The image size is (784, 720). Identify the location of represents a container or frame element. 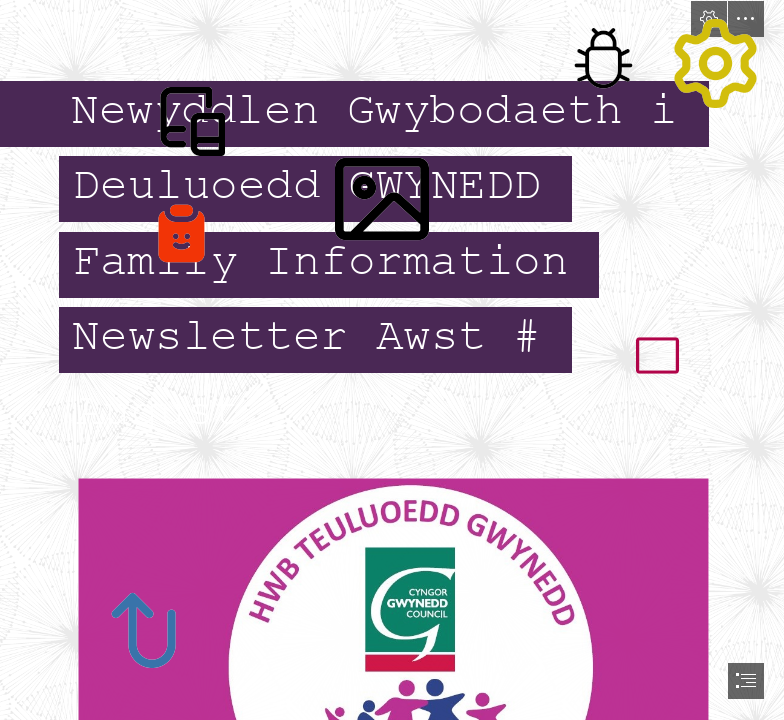
(657, 355).